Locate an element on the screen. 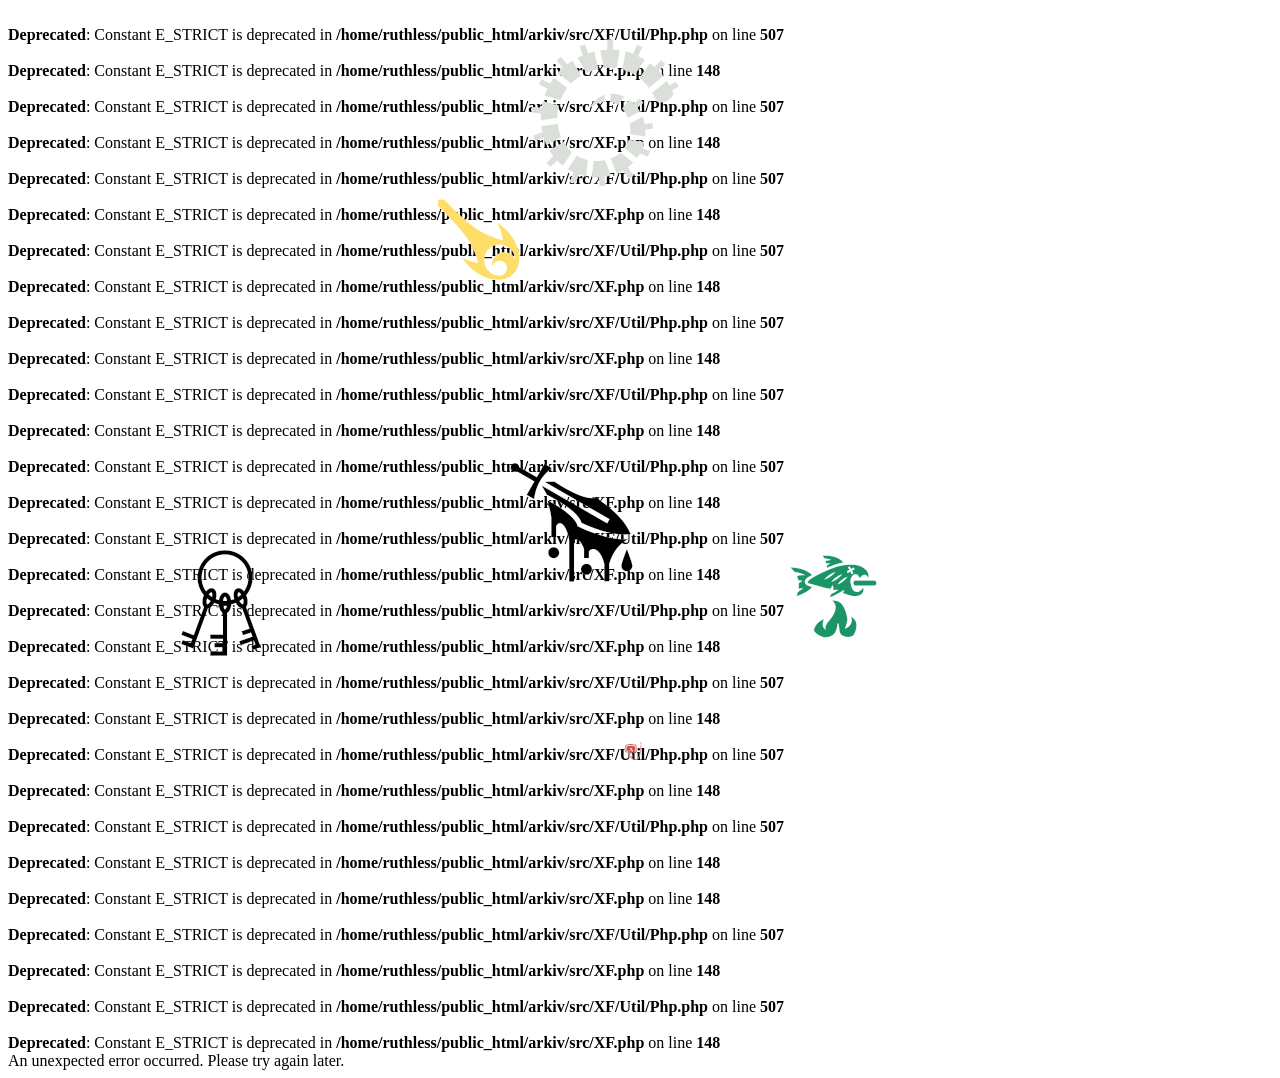  indicates a critical hit or fatal attack in combat is located at coordinates (572, 520).